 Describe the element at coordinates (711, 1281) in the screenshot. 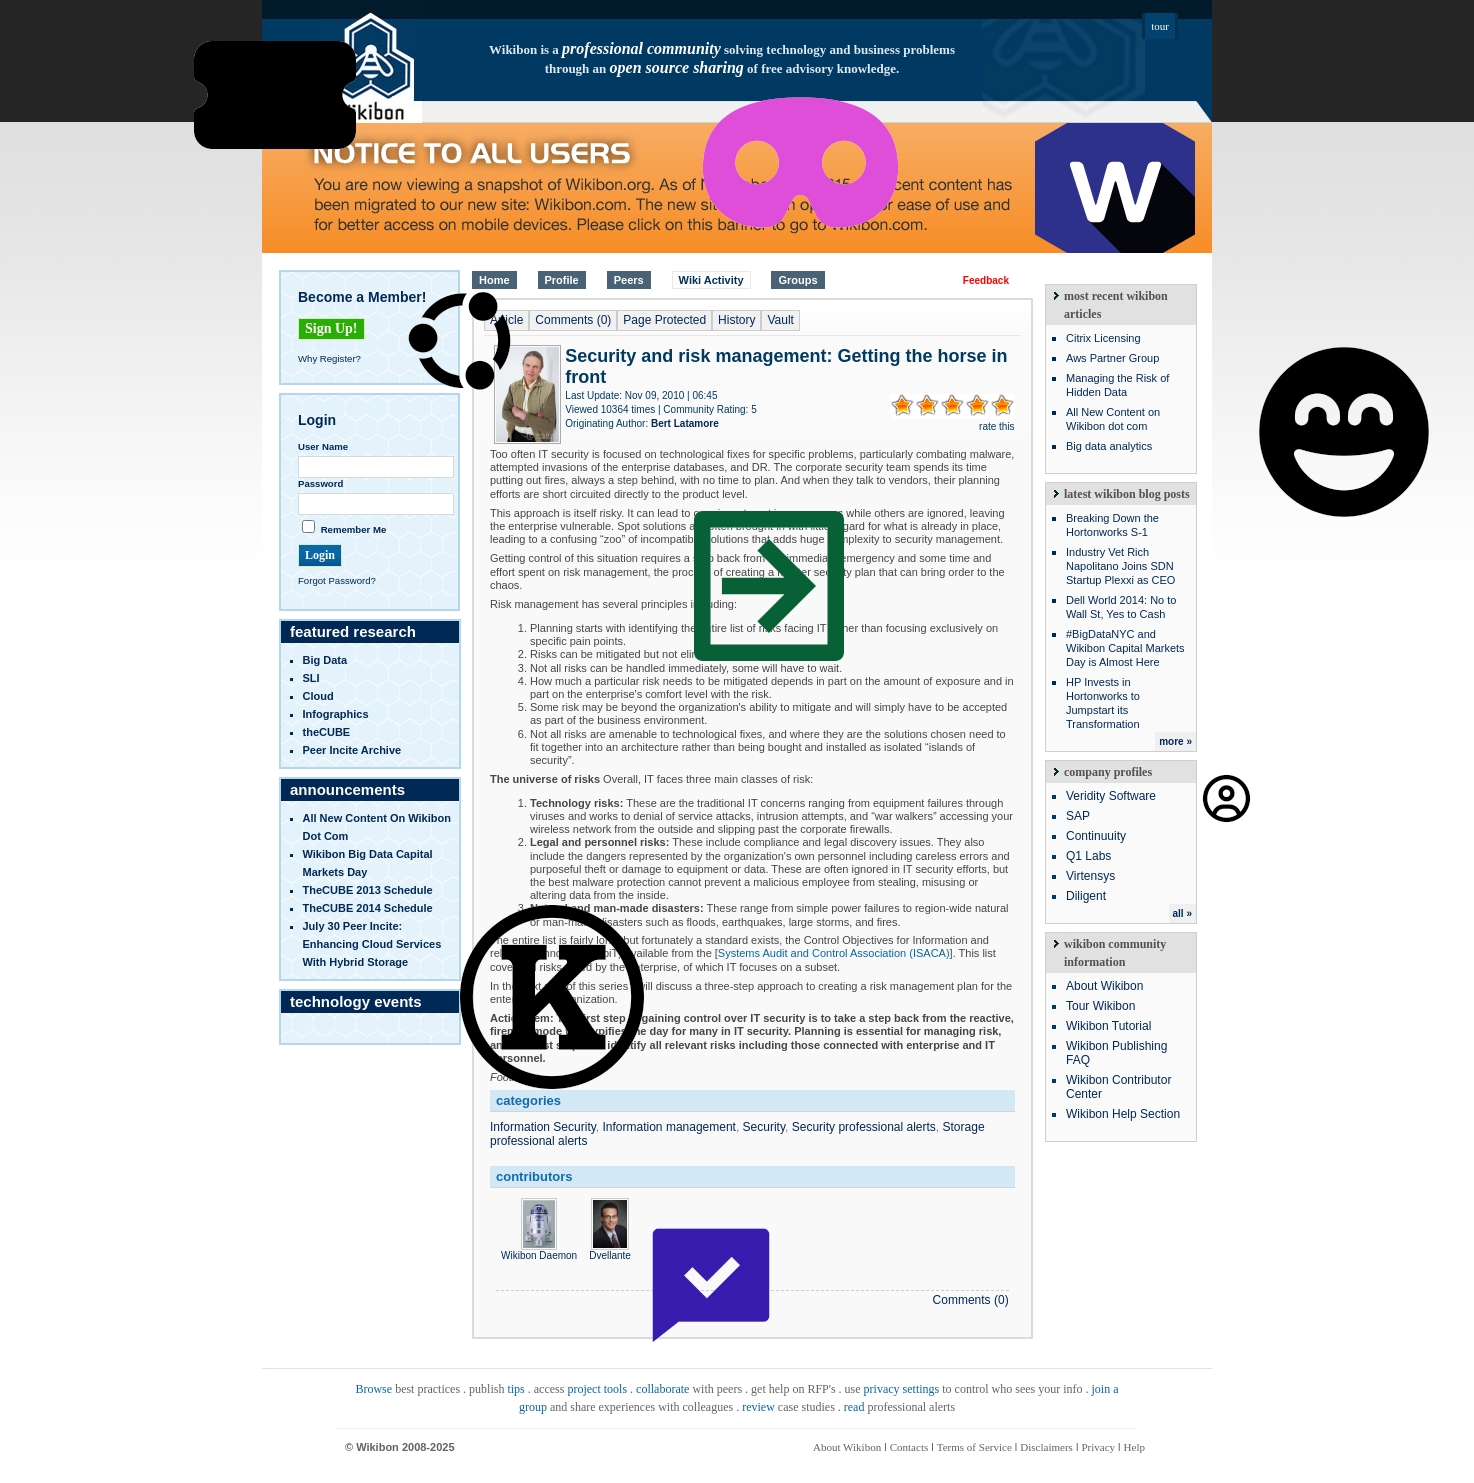

I see `message sent successfully` at that location.